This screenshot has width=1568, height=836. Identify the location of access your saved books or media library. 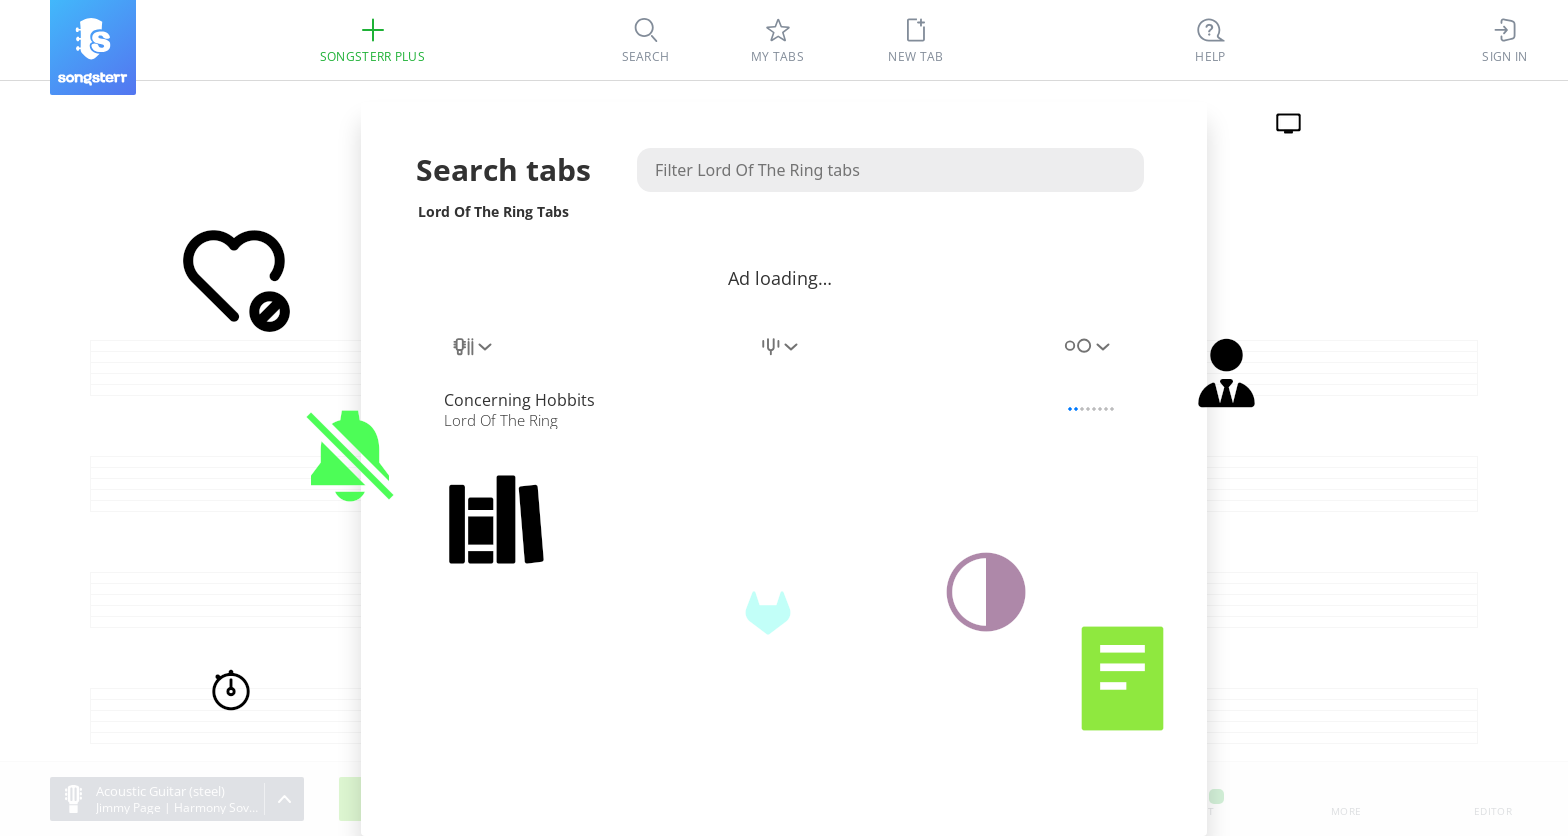
(496, 519).